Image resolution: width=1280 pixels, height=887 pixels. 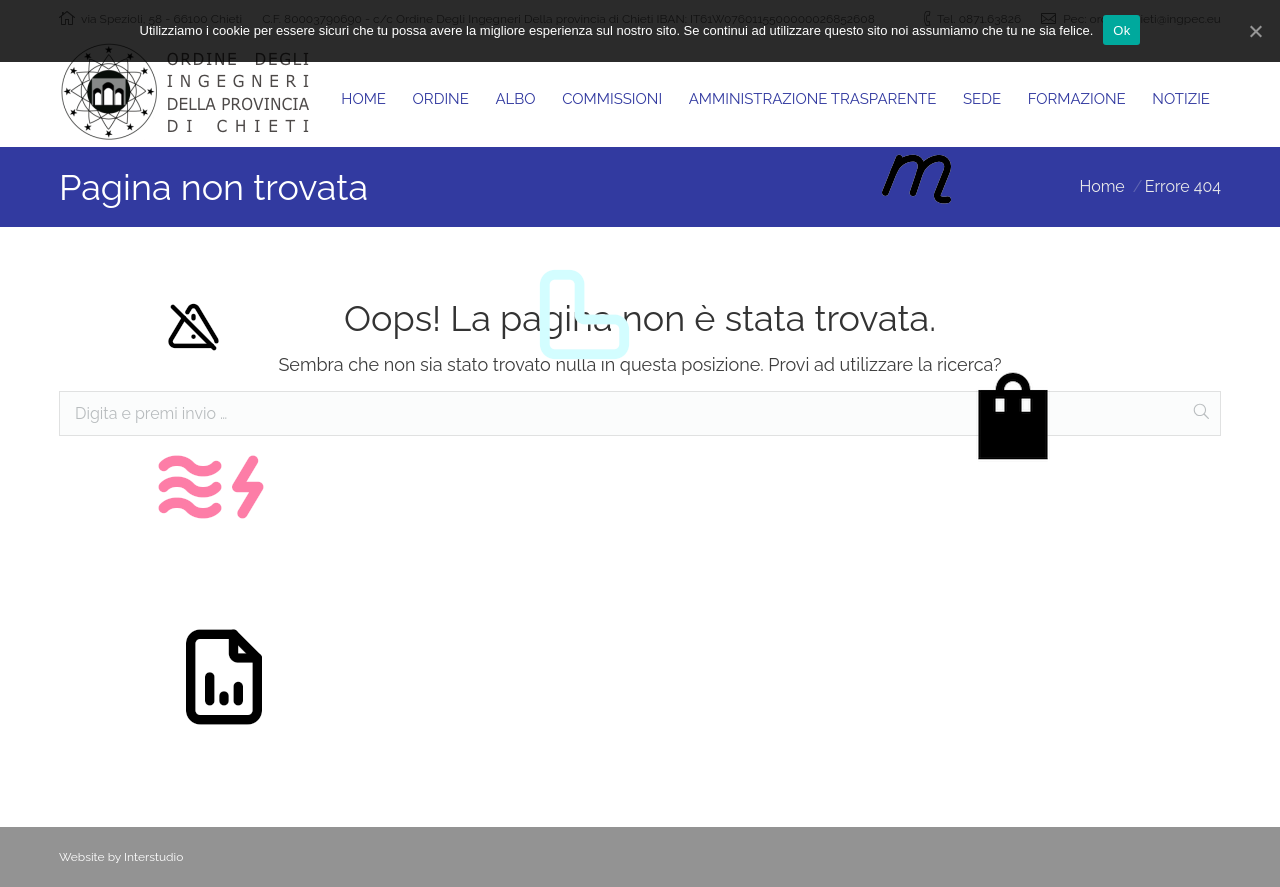 I want to click on open the Meetup app, so click(x=916, y=175).